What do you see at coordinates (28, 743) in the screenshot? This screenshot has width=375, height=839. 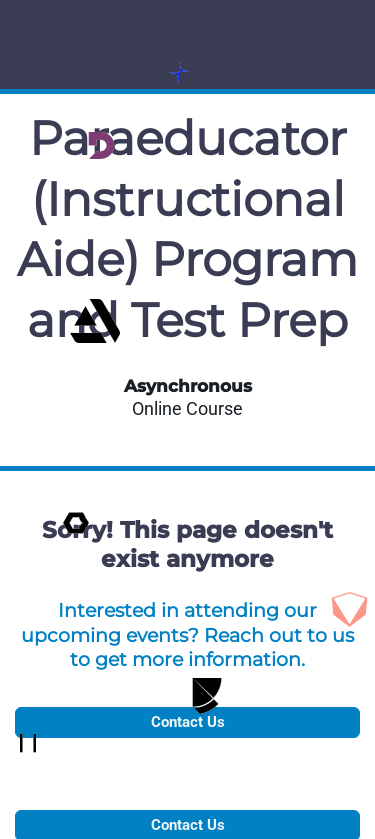 I see `pause media playback` at bounding box center [28, 743].